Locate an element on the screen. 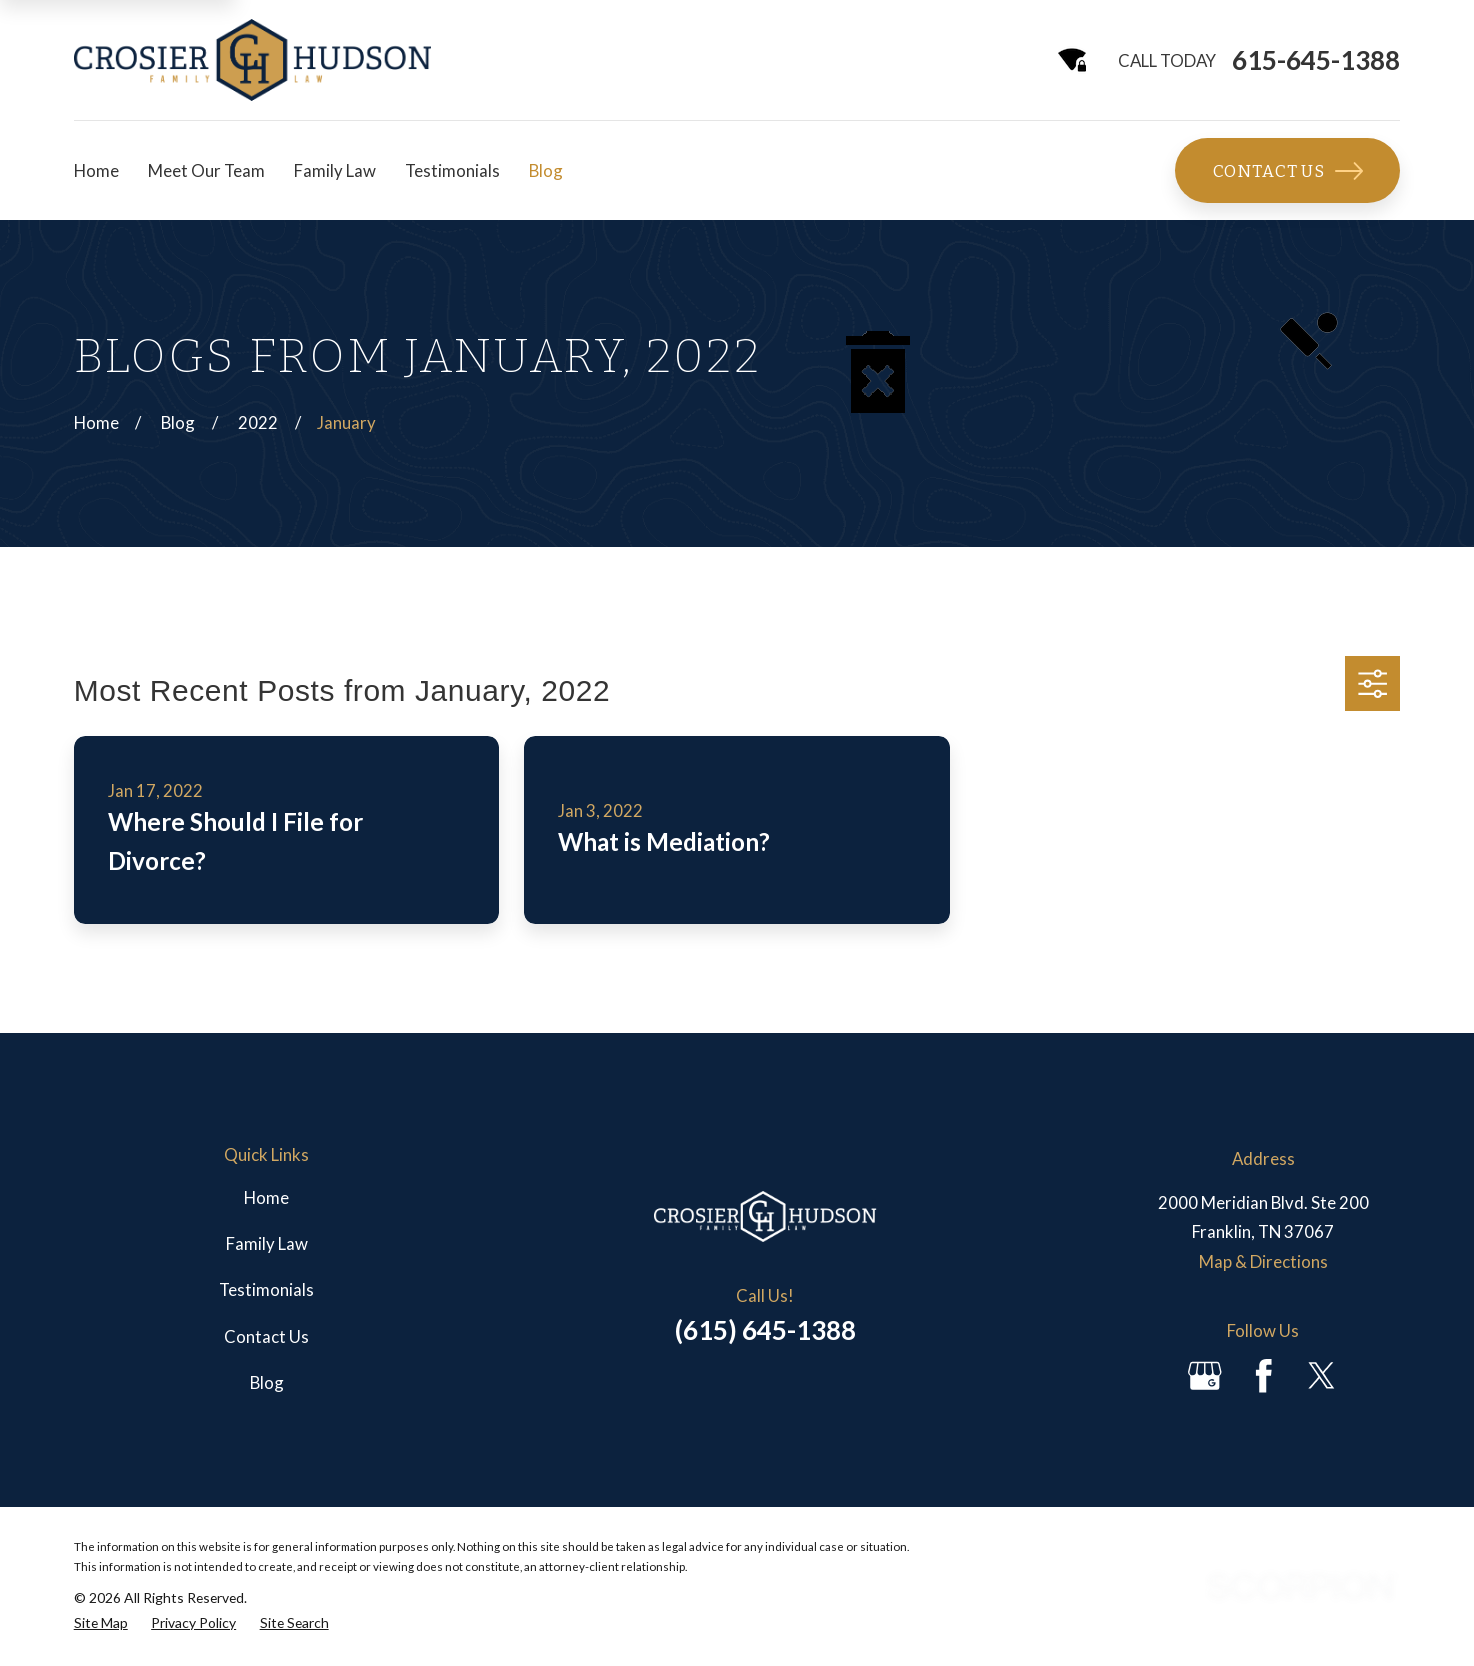 Image resolution: width=1474 pixels, height=1666 pixels. permanently delete item is located at coordinates (878, 372).